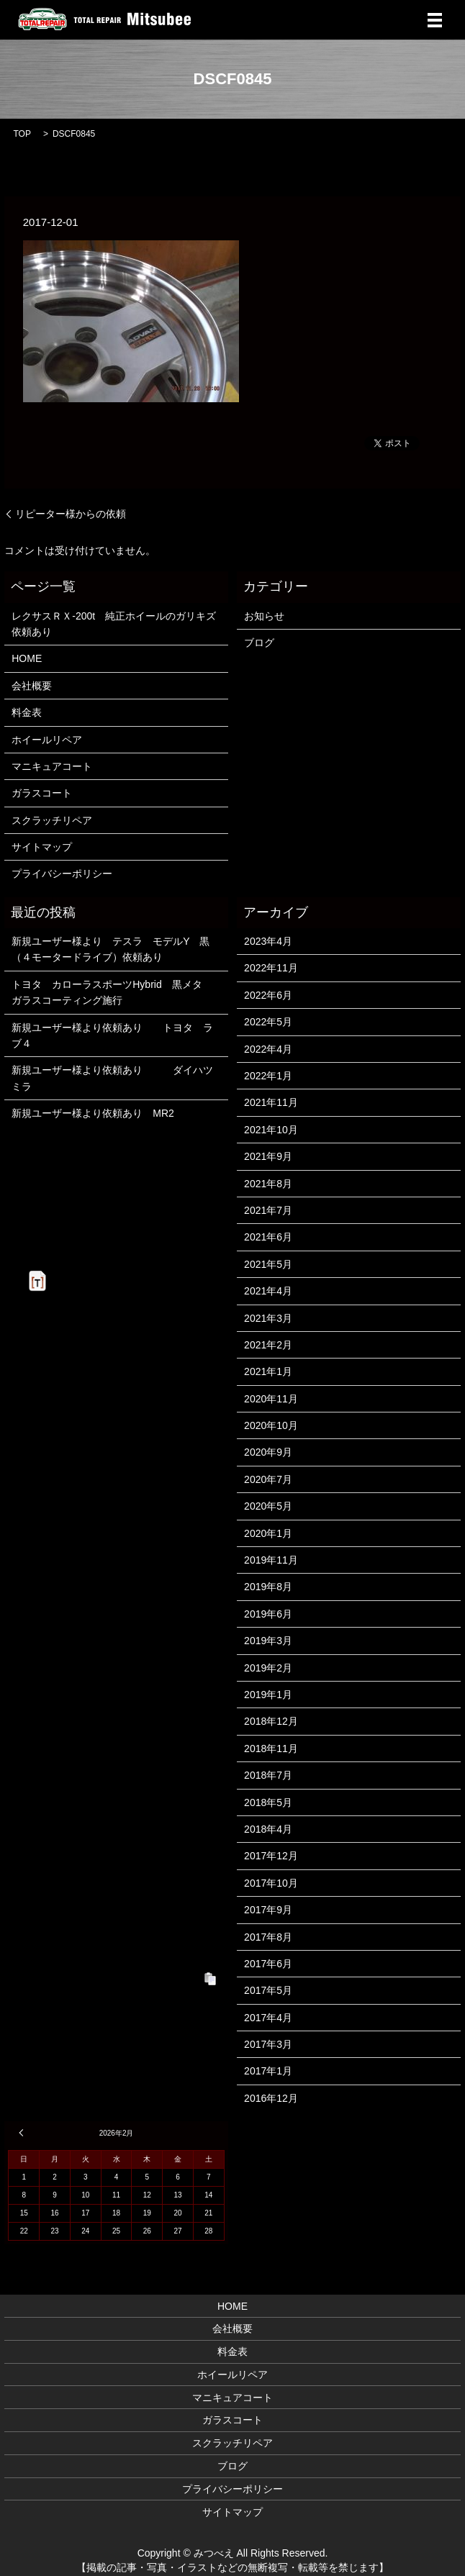 The image size is (465, 2576). Describe the element at coordinates (37, 1281) in the screenshot. I see `a toml configuration file` at that location.